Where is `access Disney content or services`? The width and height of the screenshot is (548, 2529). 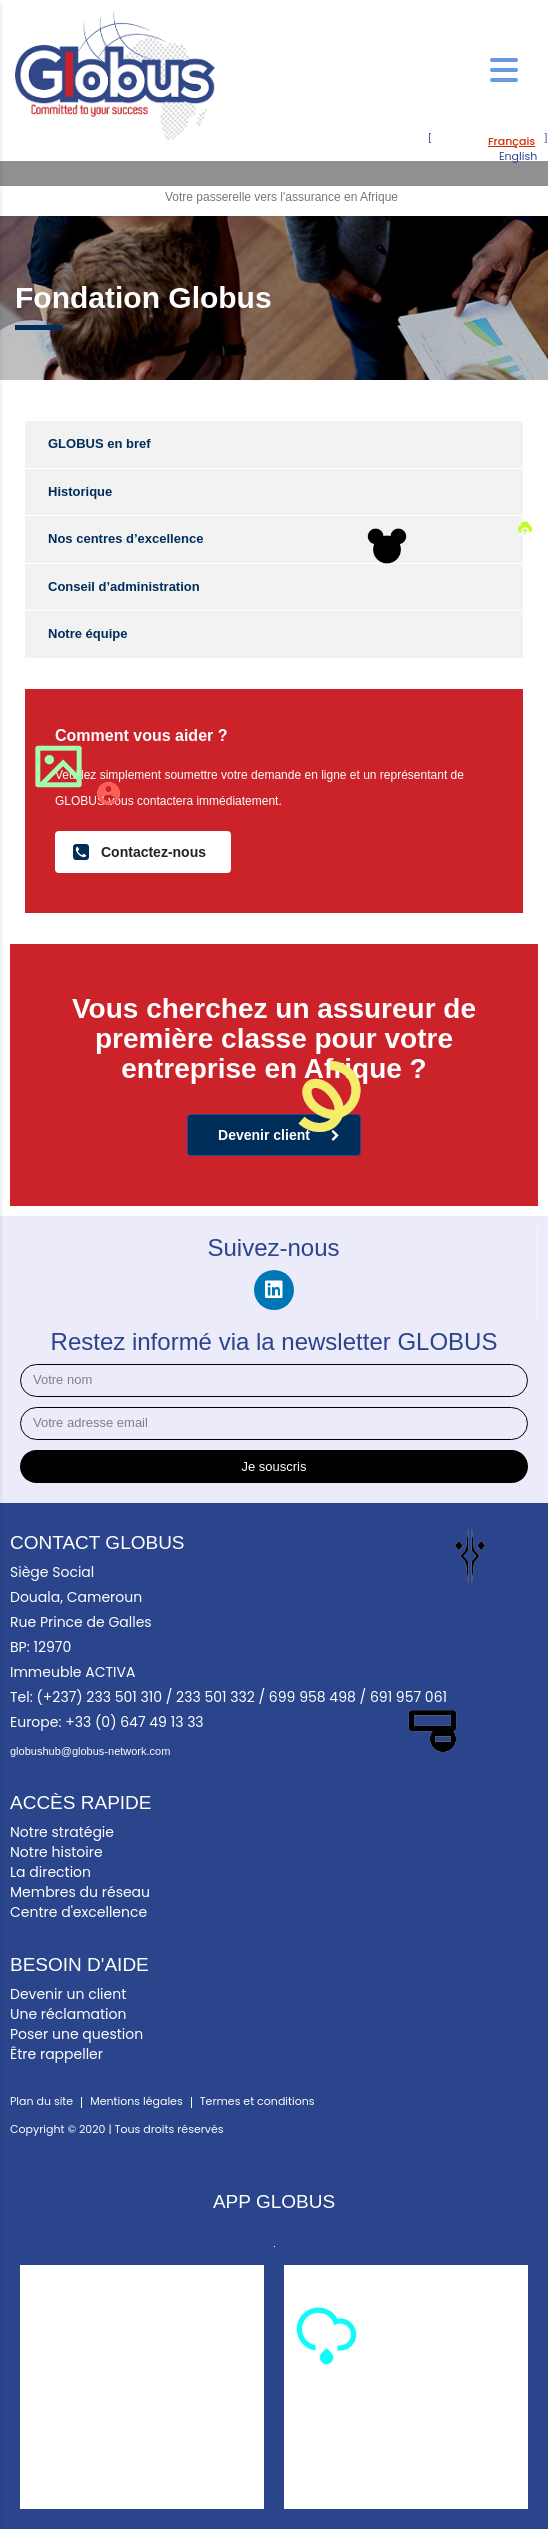 access Disney content or services is located at coordinates (387, 546).